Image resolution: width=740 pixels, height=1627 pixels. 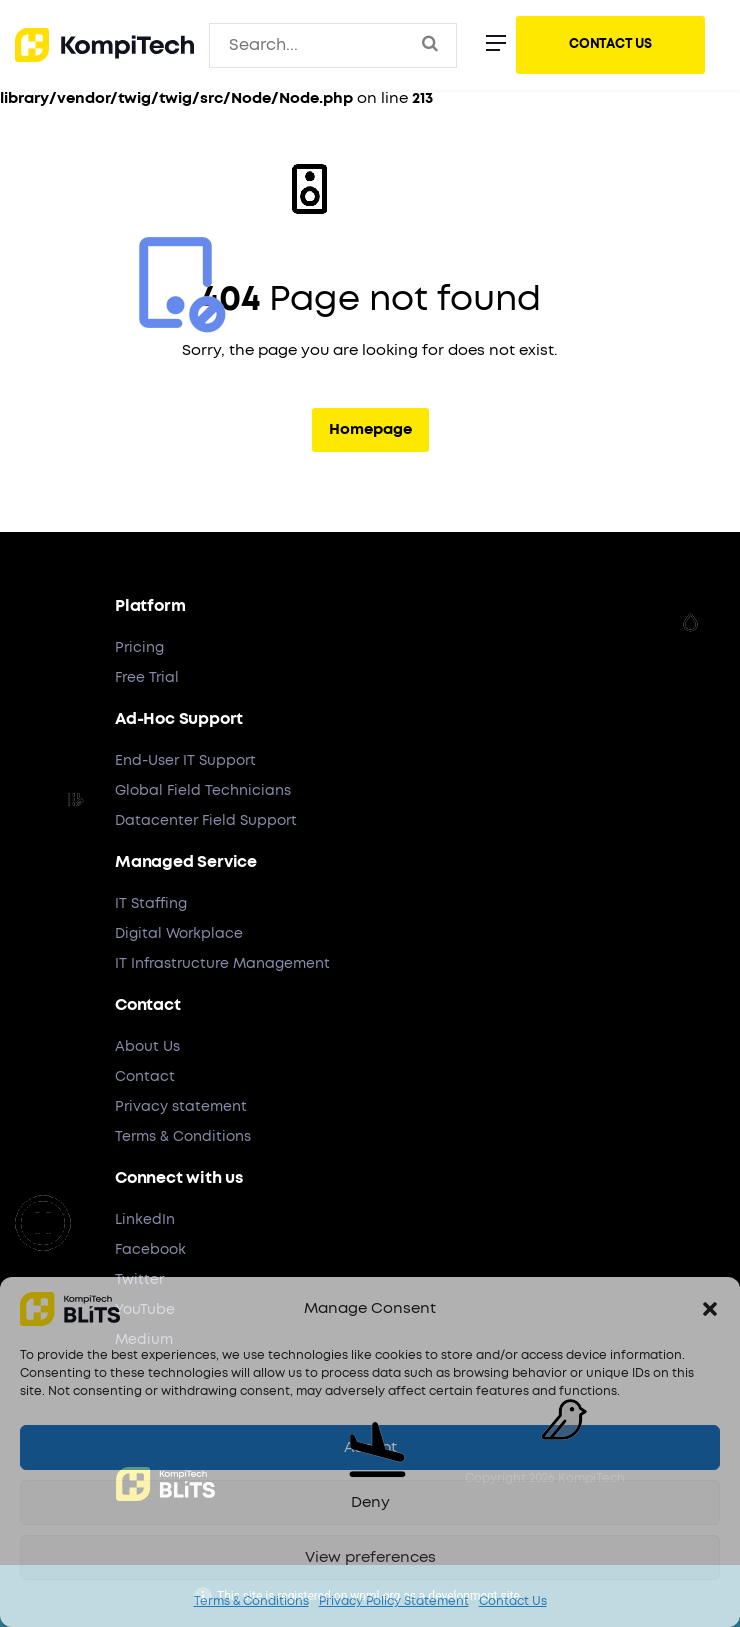 I want to click on cancel tablet connection or pairing, so click(x=175, y=282).